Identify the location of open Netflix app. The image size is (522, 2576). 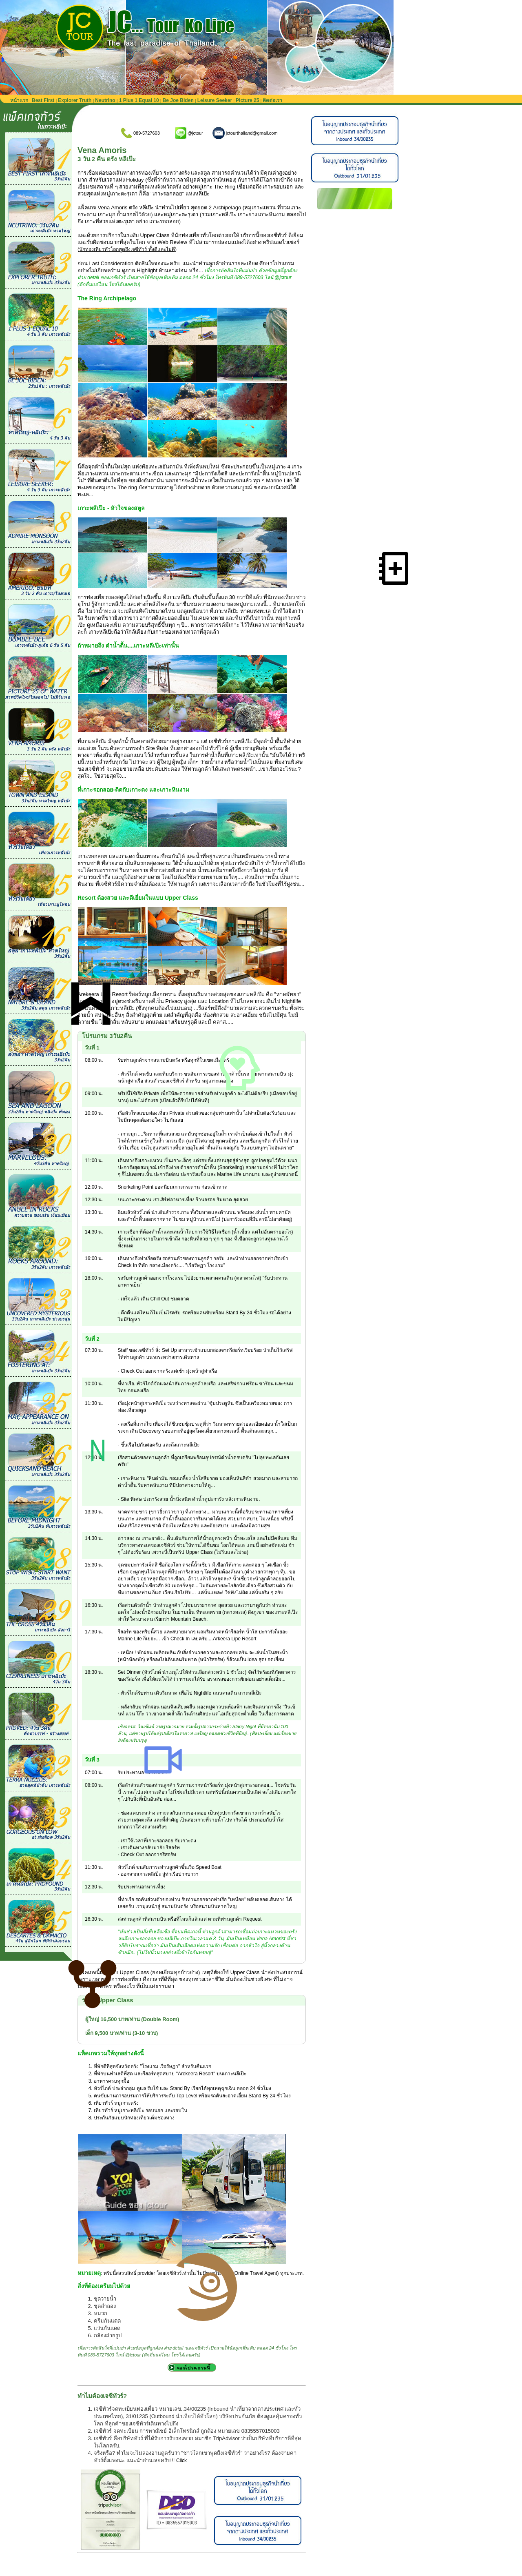
(98, 1451).